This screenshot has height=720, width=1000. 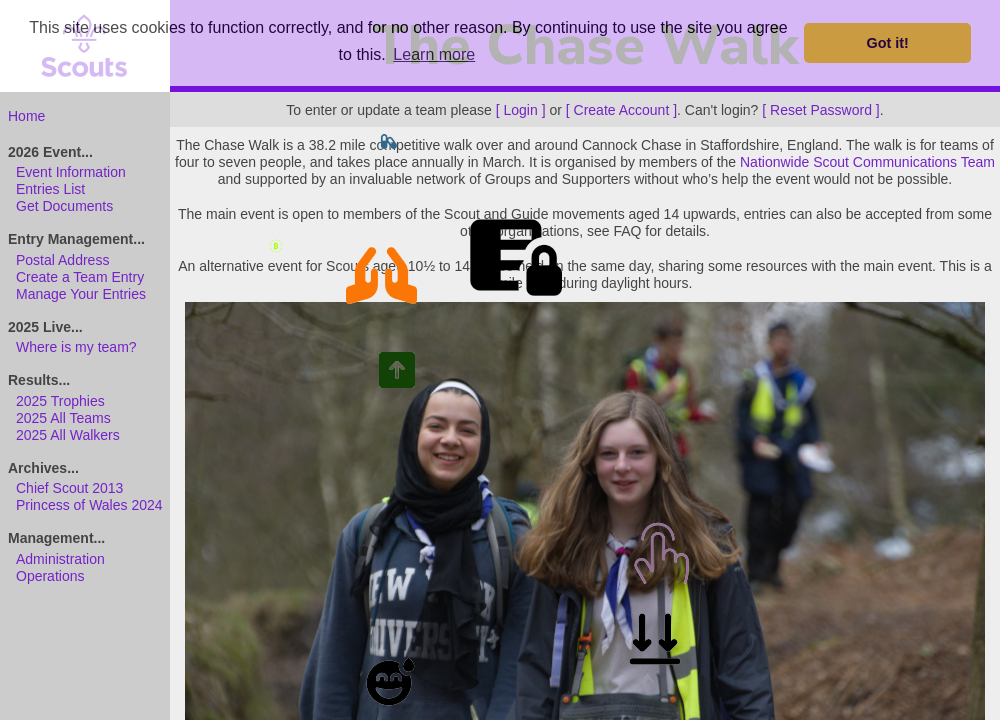 What do you see at coordinates (397, 370) in the screenshot?
I see `upload a file or content` at bounding box center [397, 370].